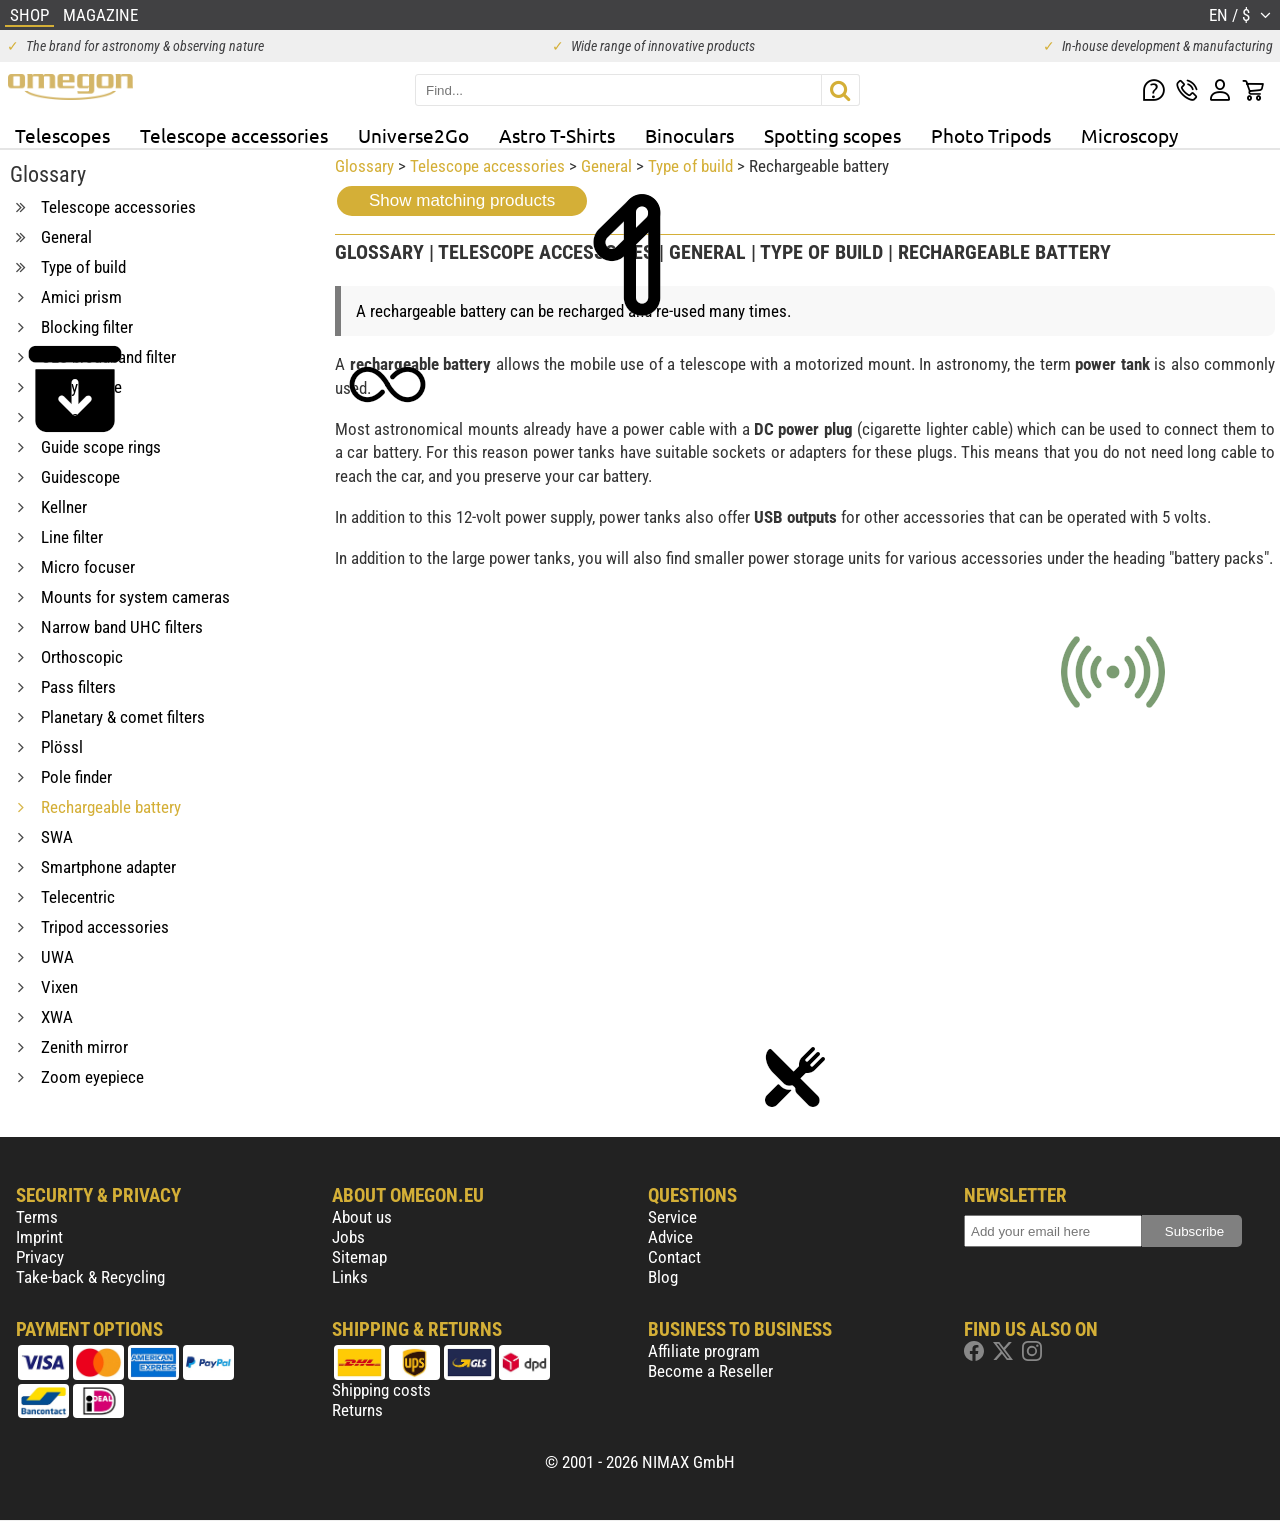 The width and height of the screenshot is (1280, 1521). I want to click on find nearby restaurants, so click(795, 1077).